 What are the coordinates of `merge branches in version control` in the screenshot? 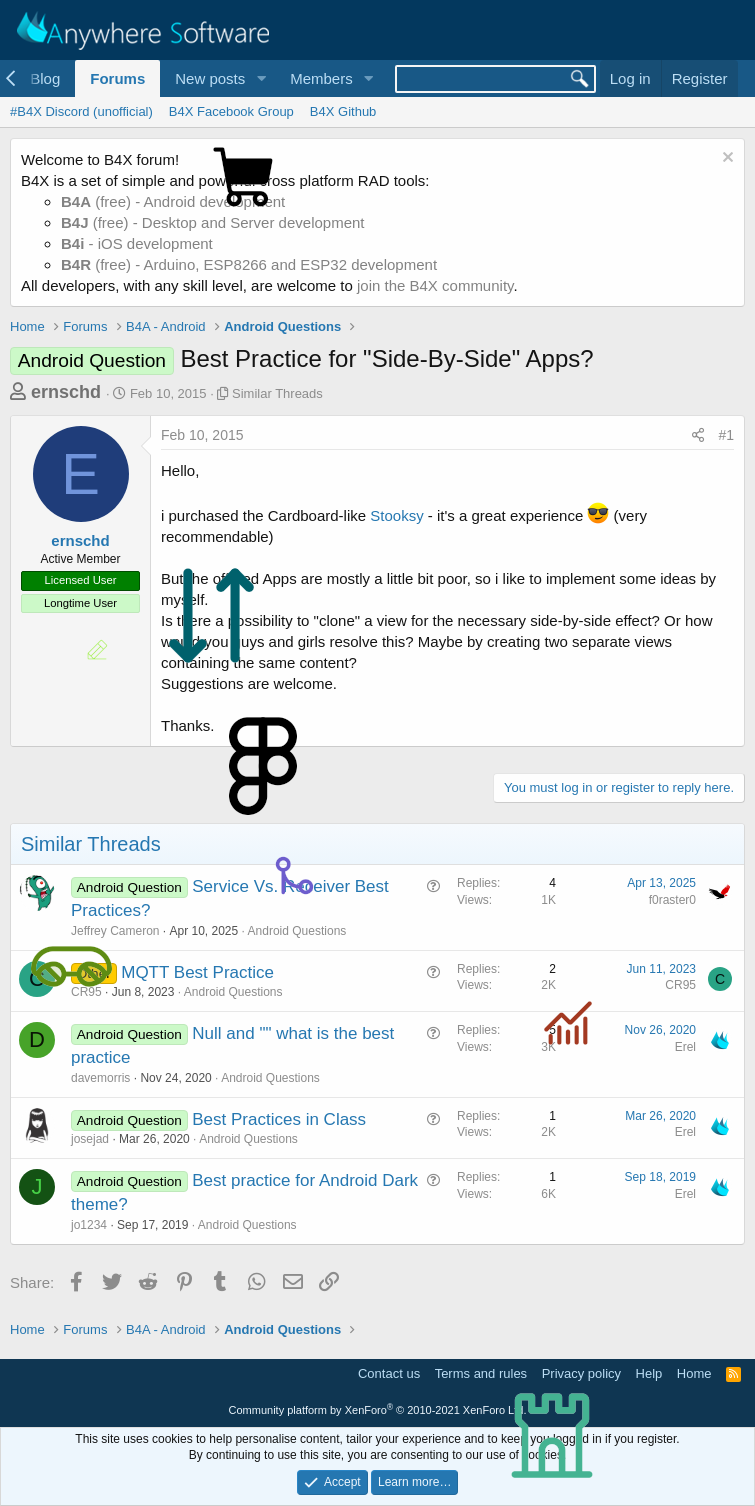 It's located at (294, 875).